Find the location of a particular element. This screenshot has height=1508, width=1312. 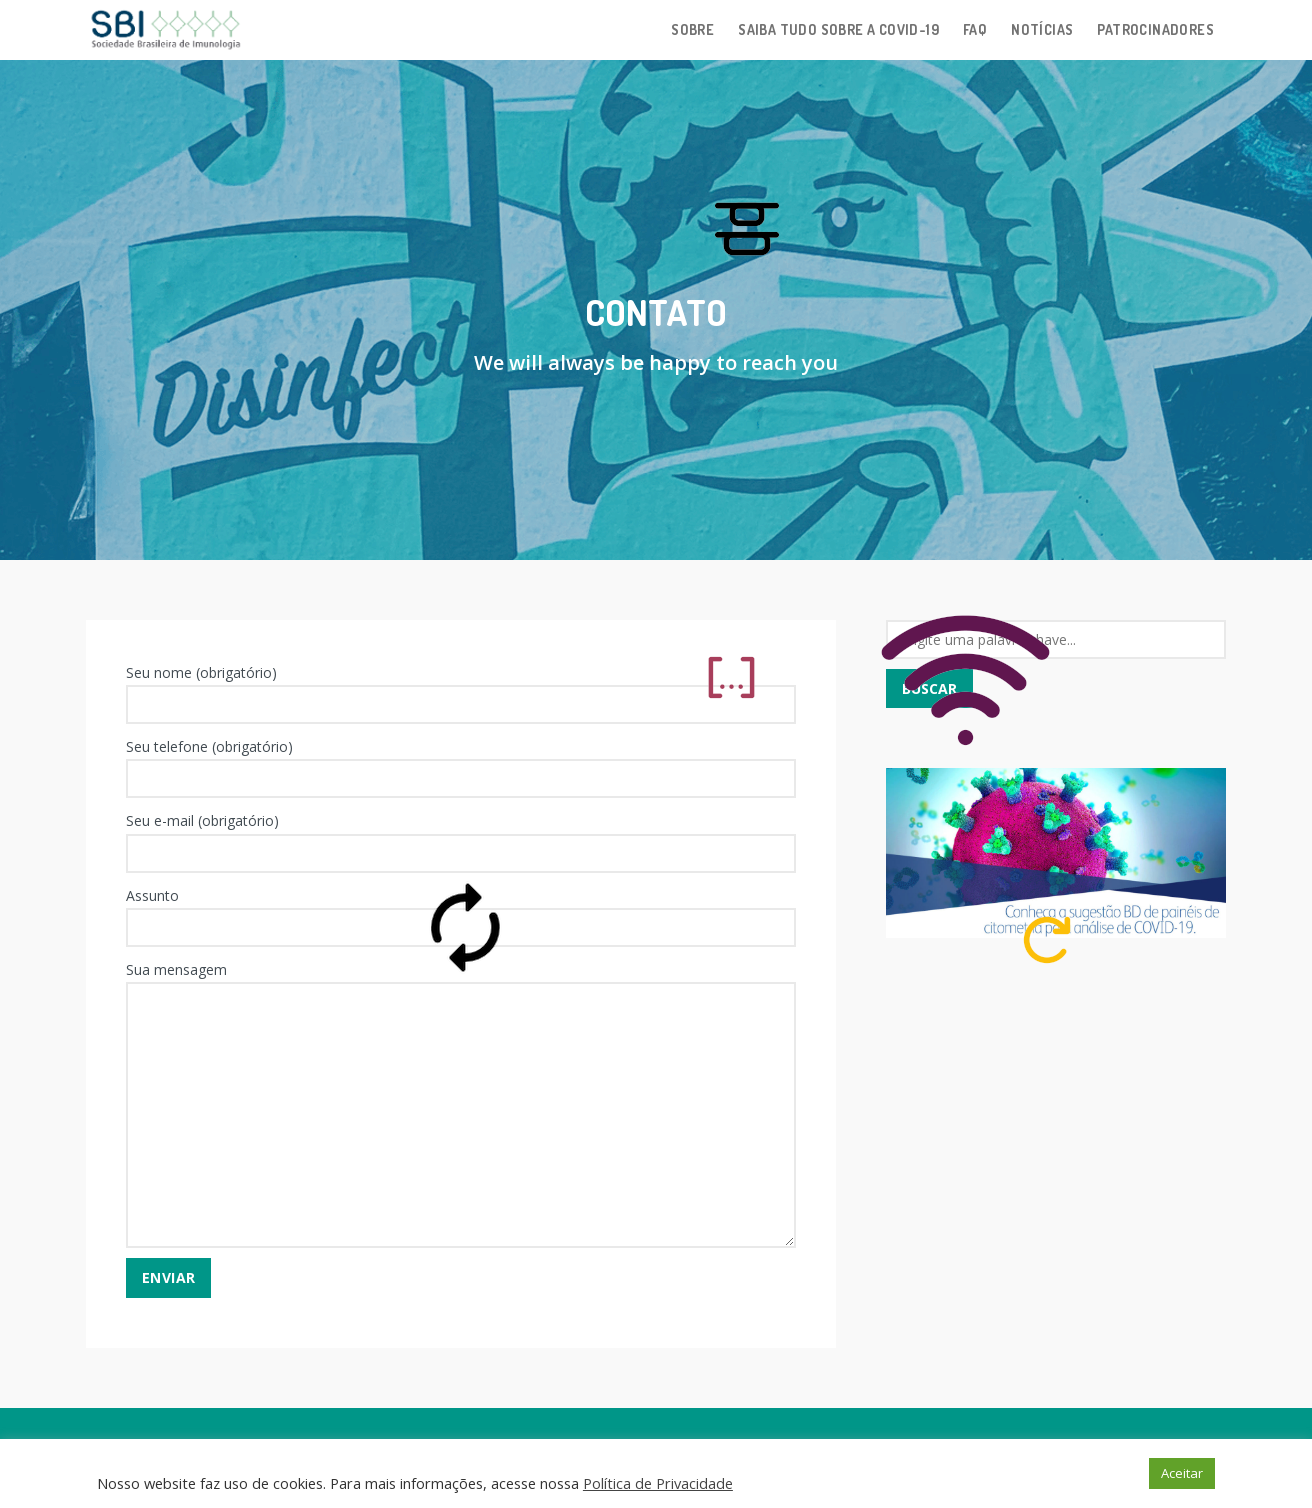

contains or groups related content is located at coordinates (731, 677).